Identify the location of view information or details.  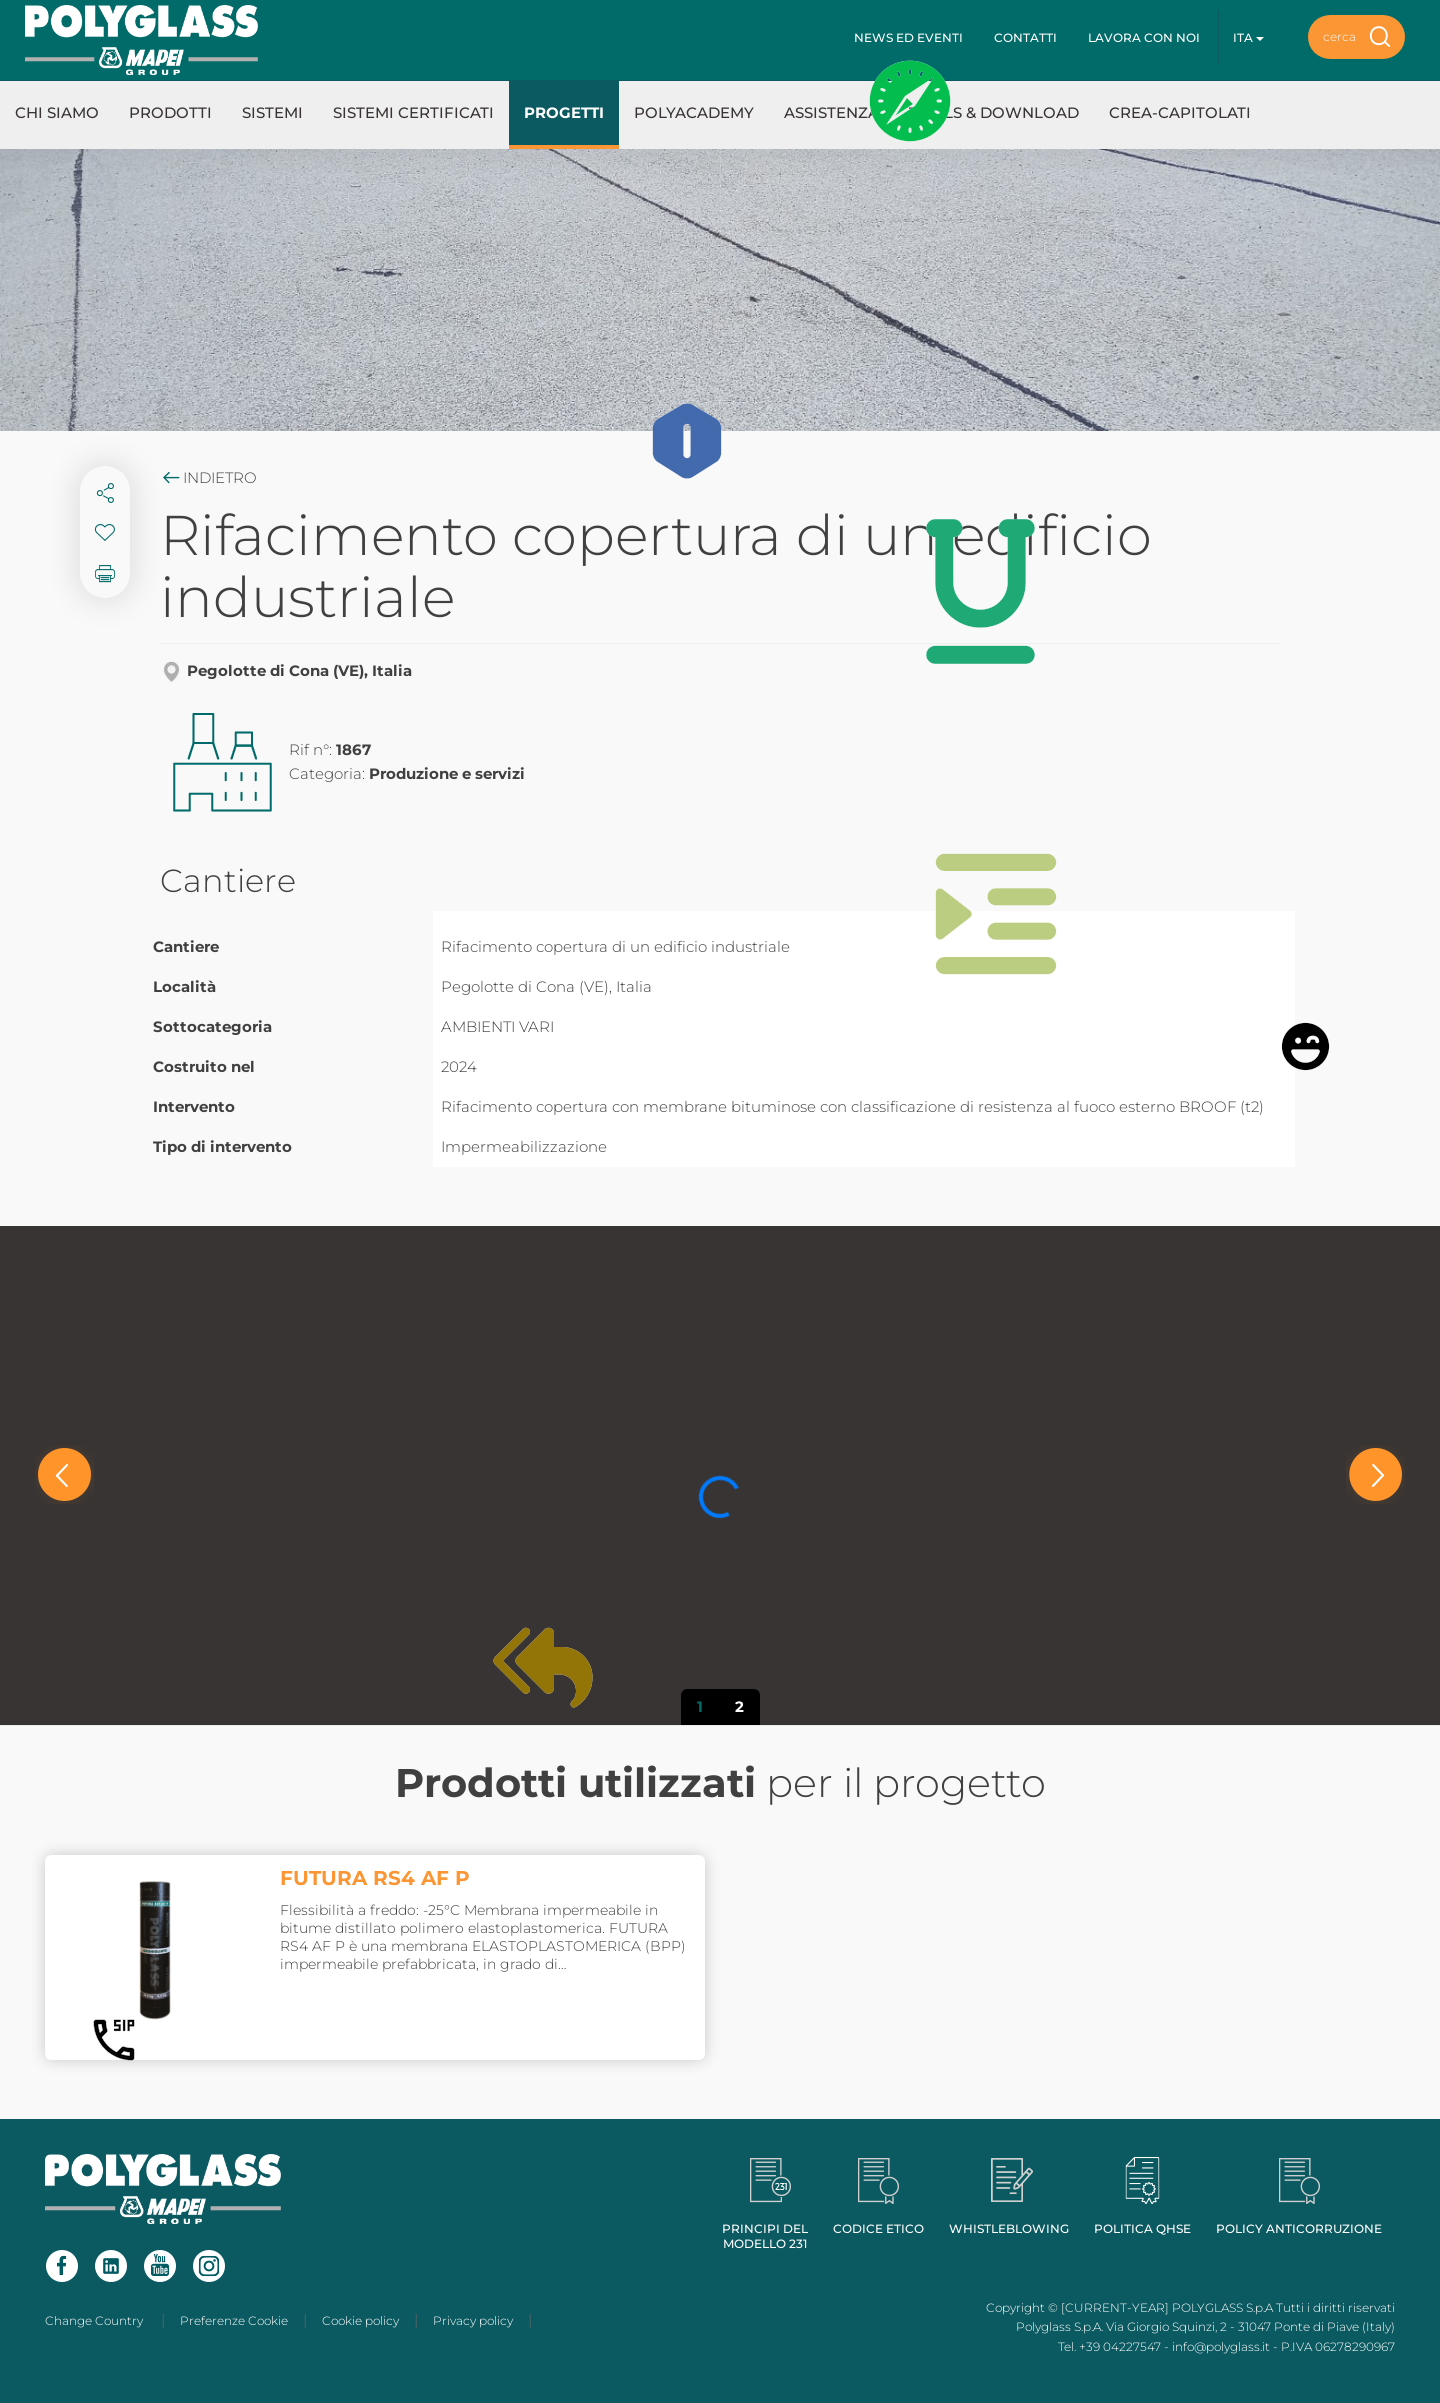
(687, 441).